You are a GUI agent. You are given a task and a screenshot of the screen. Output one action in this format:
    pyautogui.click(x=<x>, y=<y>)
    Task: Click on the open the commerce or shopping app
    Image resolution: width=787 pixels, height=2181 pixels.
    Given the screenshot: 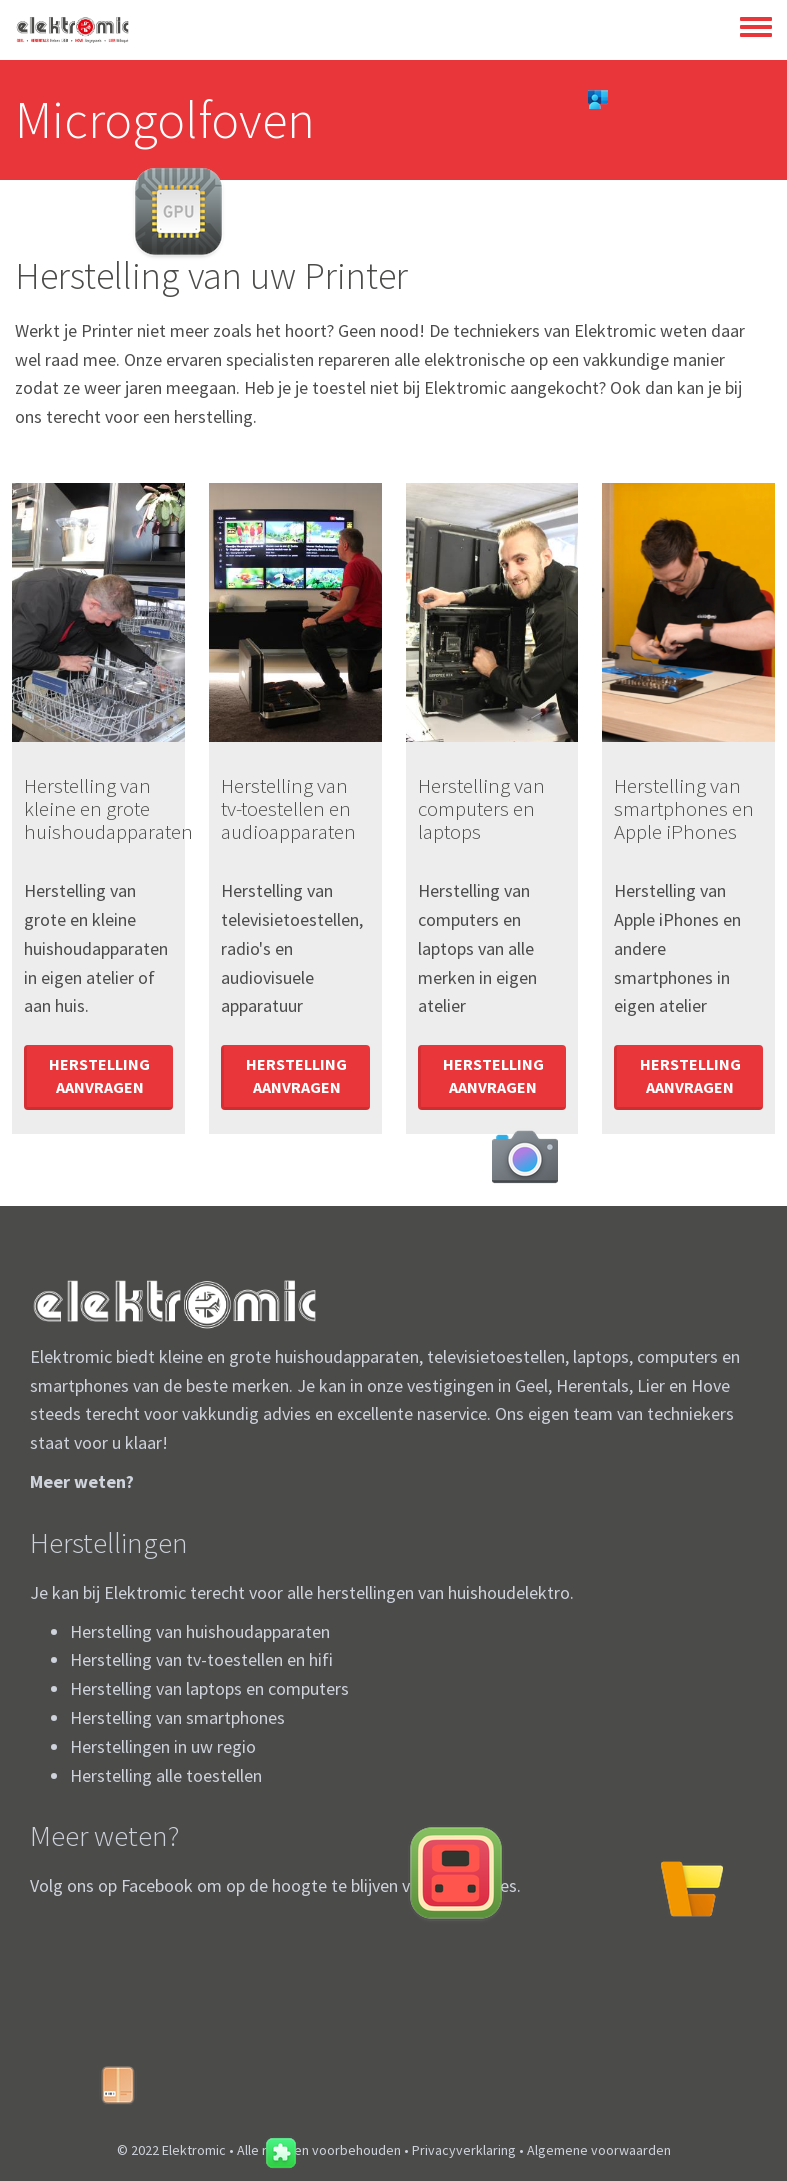 What is the action you would take?
    pyautogui.click(x=692, y=1889)
    